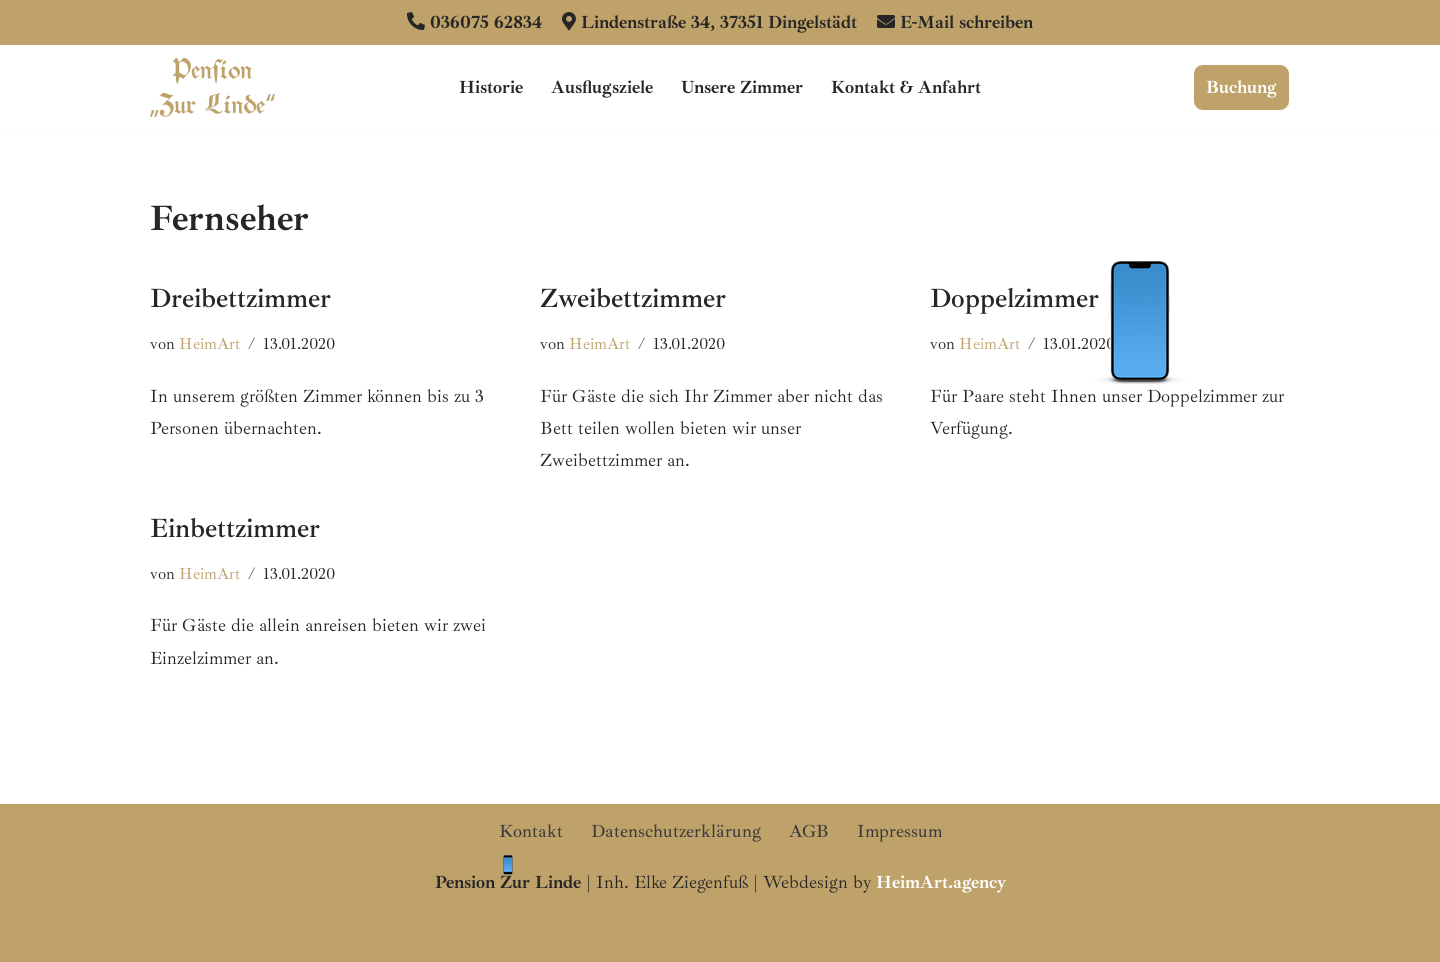  Describe the element at coordinates (508, 865) in the screenshot. I see `indicates a connected iPhone device` at that location.